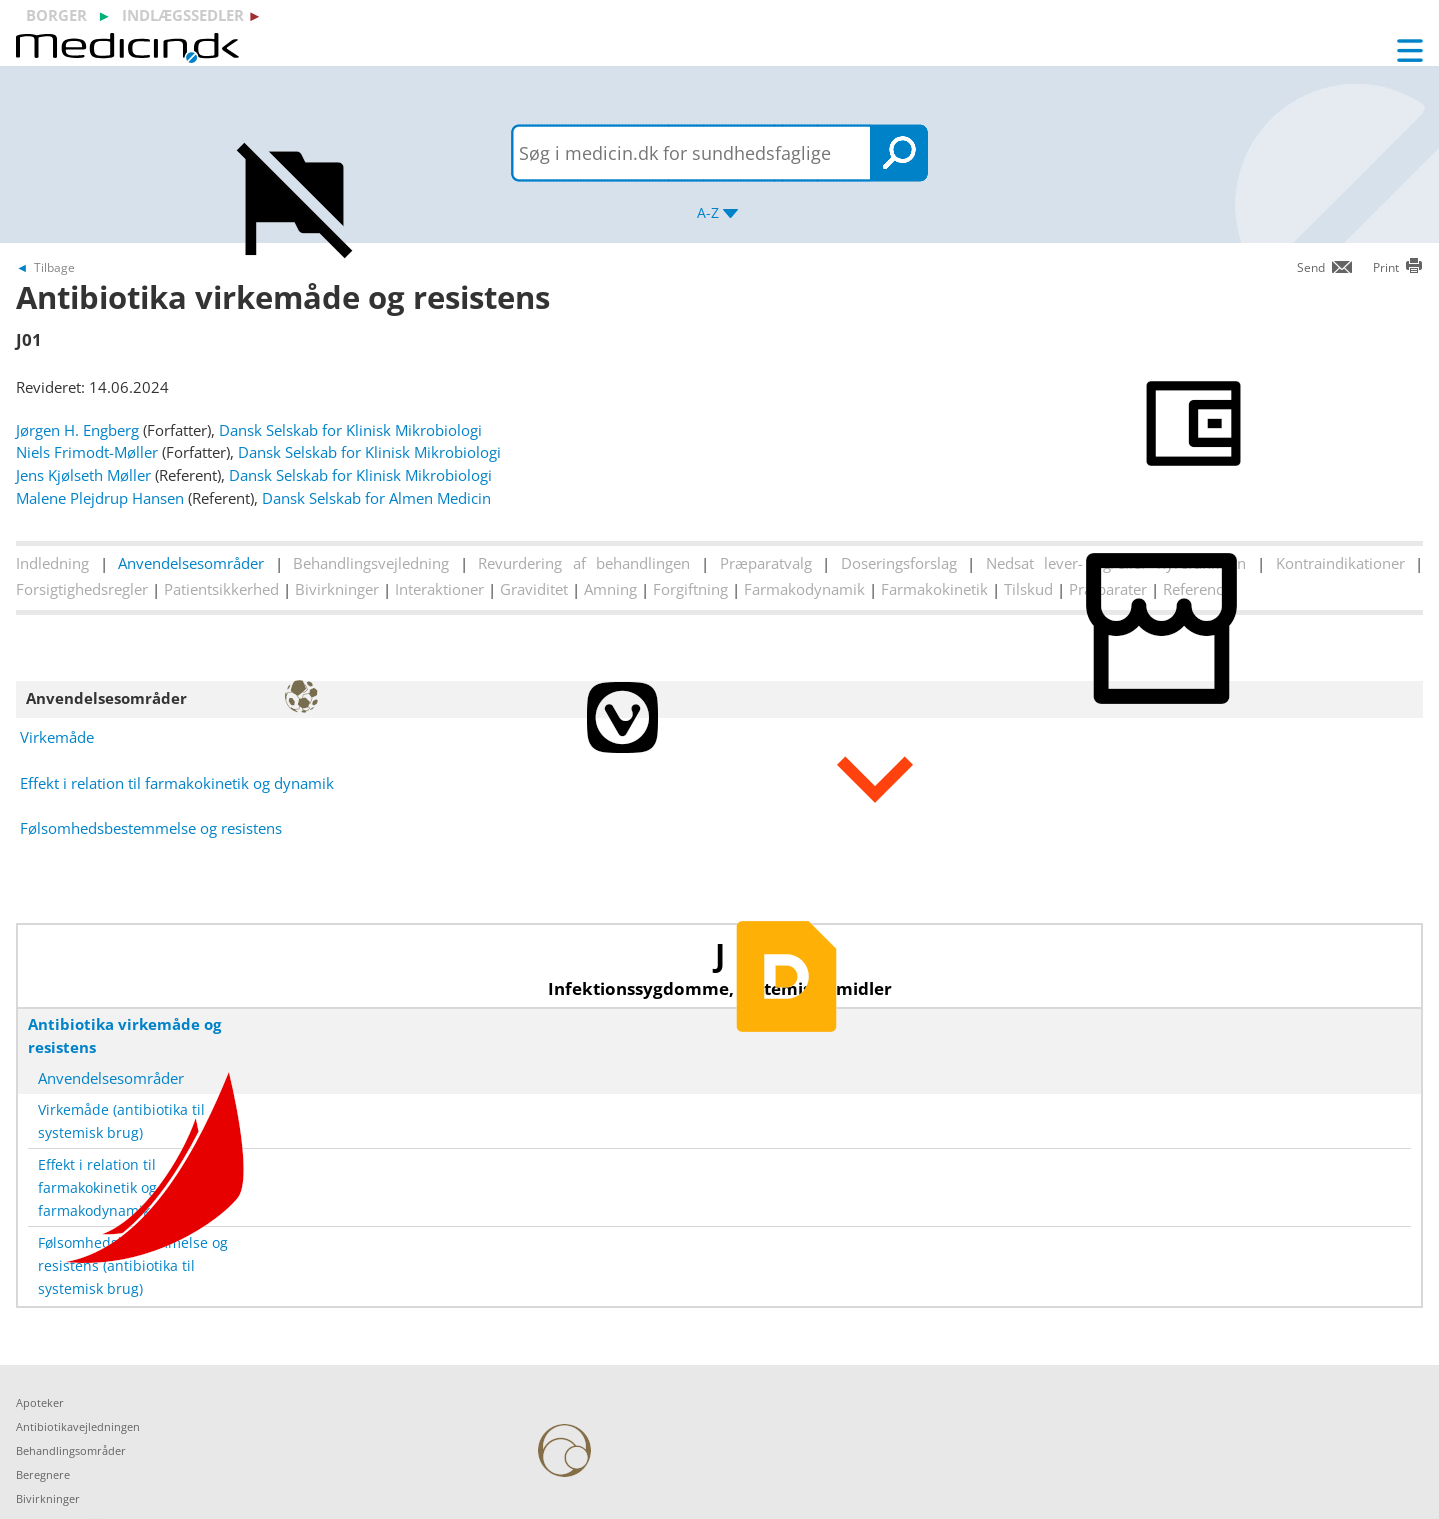  Describe the element at coordinates (622, 717) in the screenshot. I see `open vivaldi browser` at that location.